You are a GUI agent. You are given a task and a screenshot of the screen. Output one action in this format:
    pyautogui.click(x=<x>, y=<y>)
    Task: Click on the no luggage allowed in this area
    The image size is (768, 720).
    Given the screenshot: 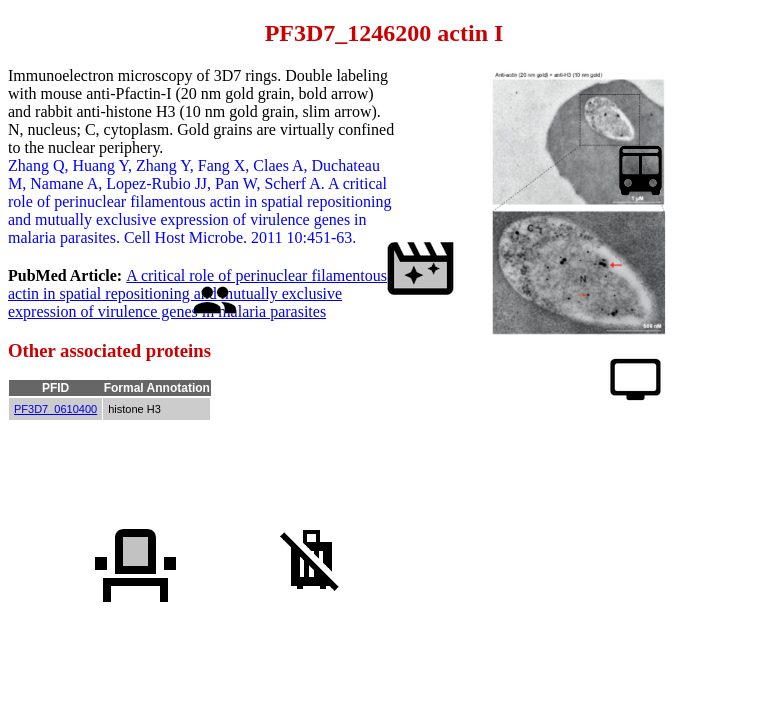 What is the action you would take?
    pyautogui.click(x=311, y=559)
    